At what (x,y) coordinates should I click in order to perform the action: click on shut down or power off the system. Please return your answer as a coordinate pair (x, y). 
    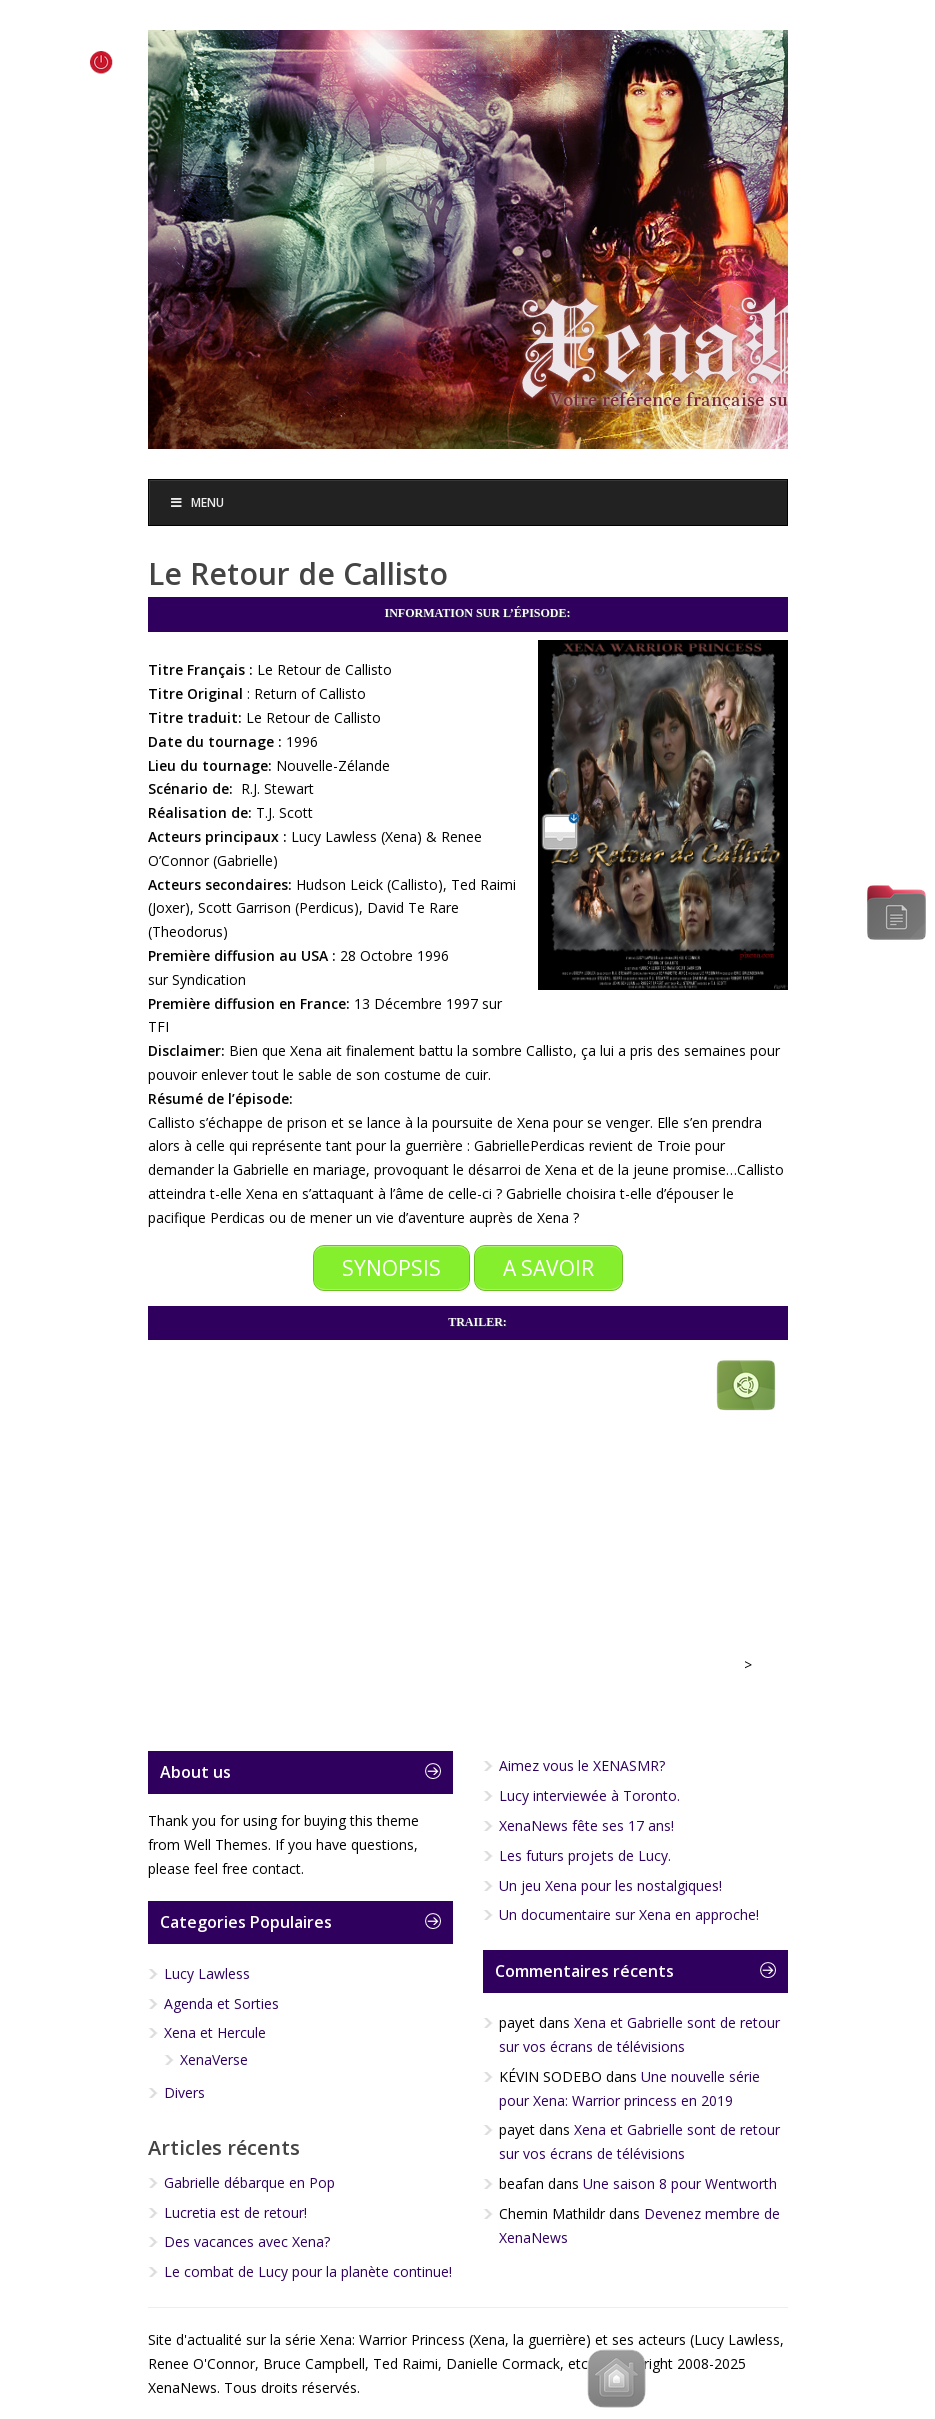
    Looking at the image, I should click on (101, 62).